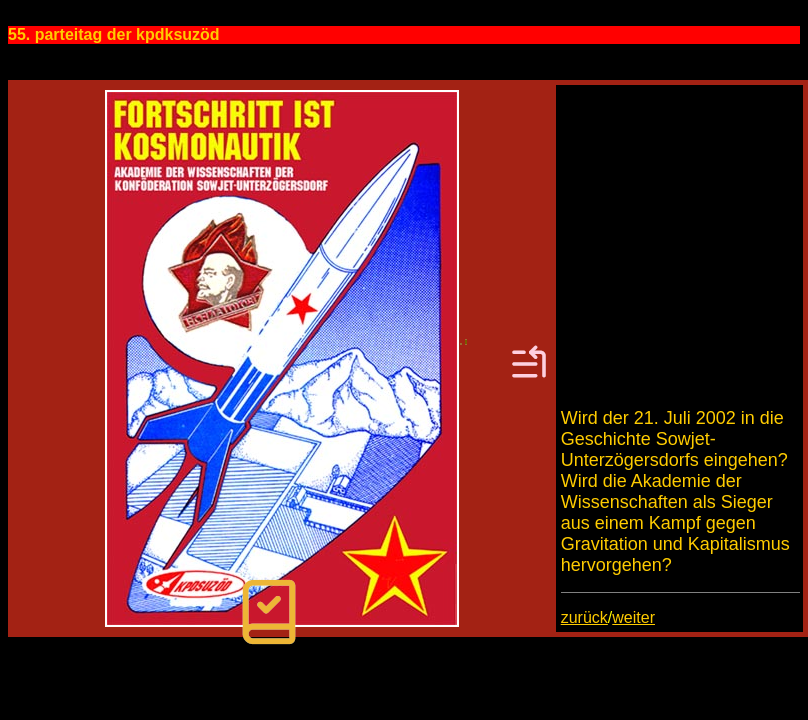 The height and width of the screenshot is (720, 808). What do you see at coordinates (269, 612) in the screenshot?
I see `mark a book as read or completed` at bounding box center [269, 612].